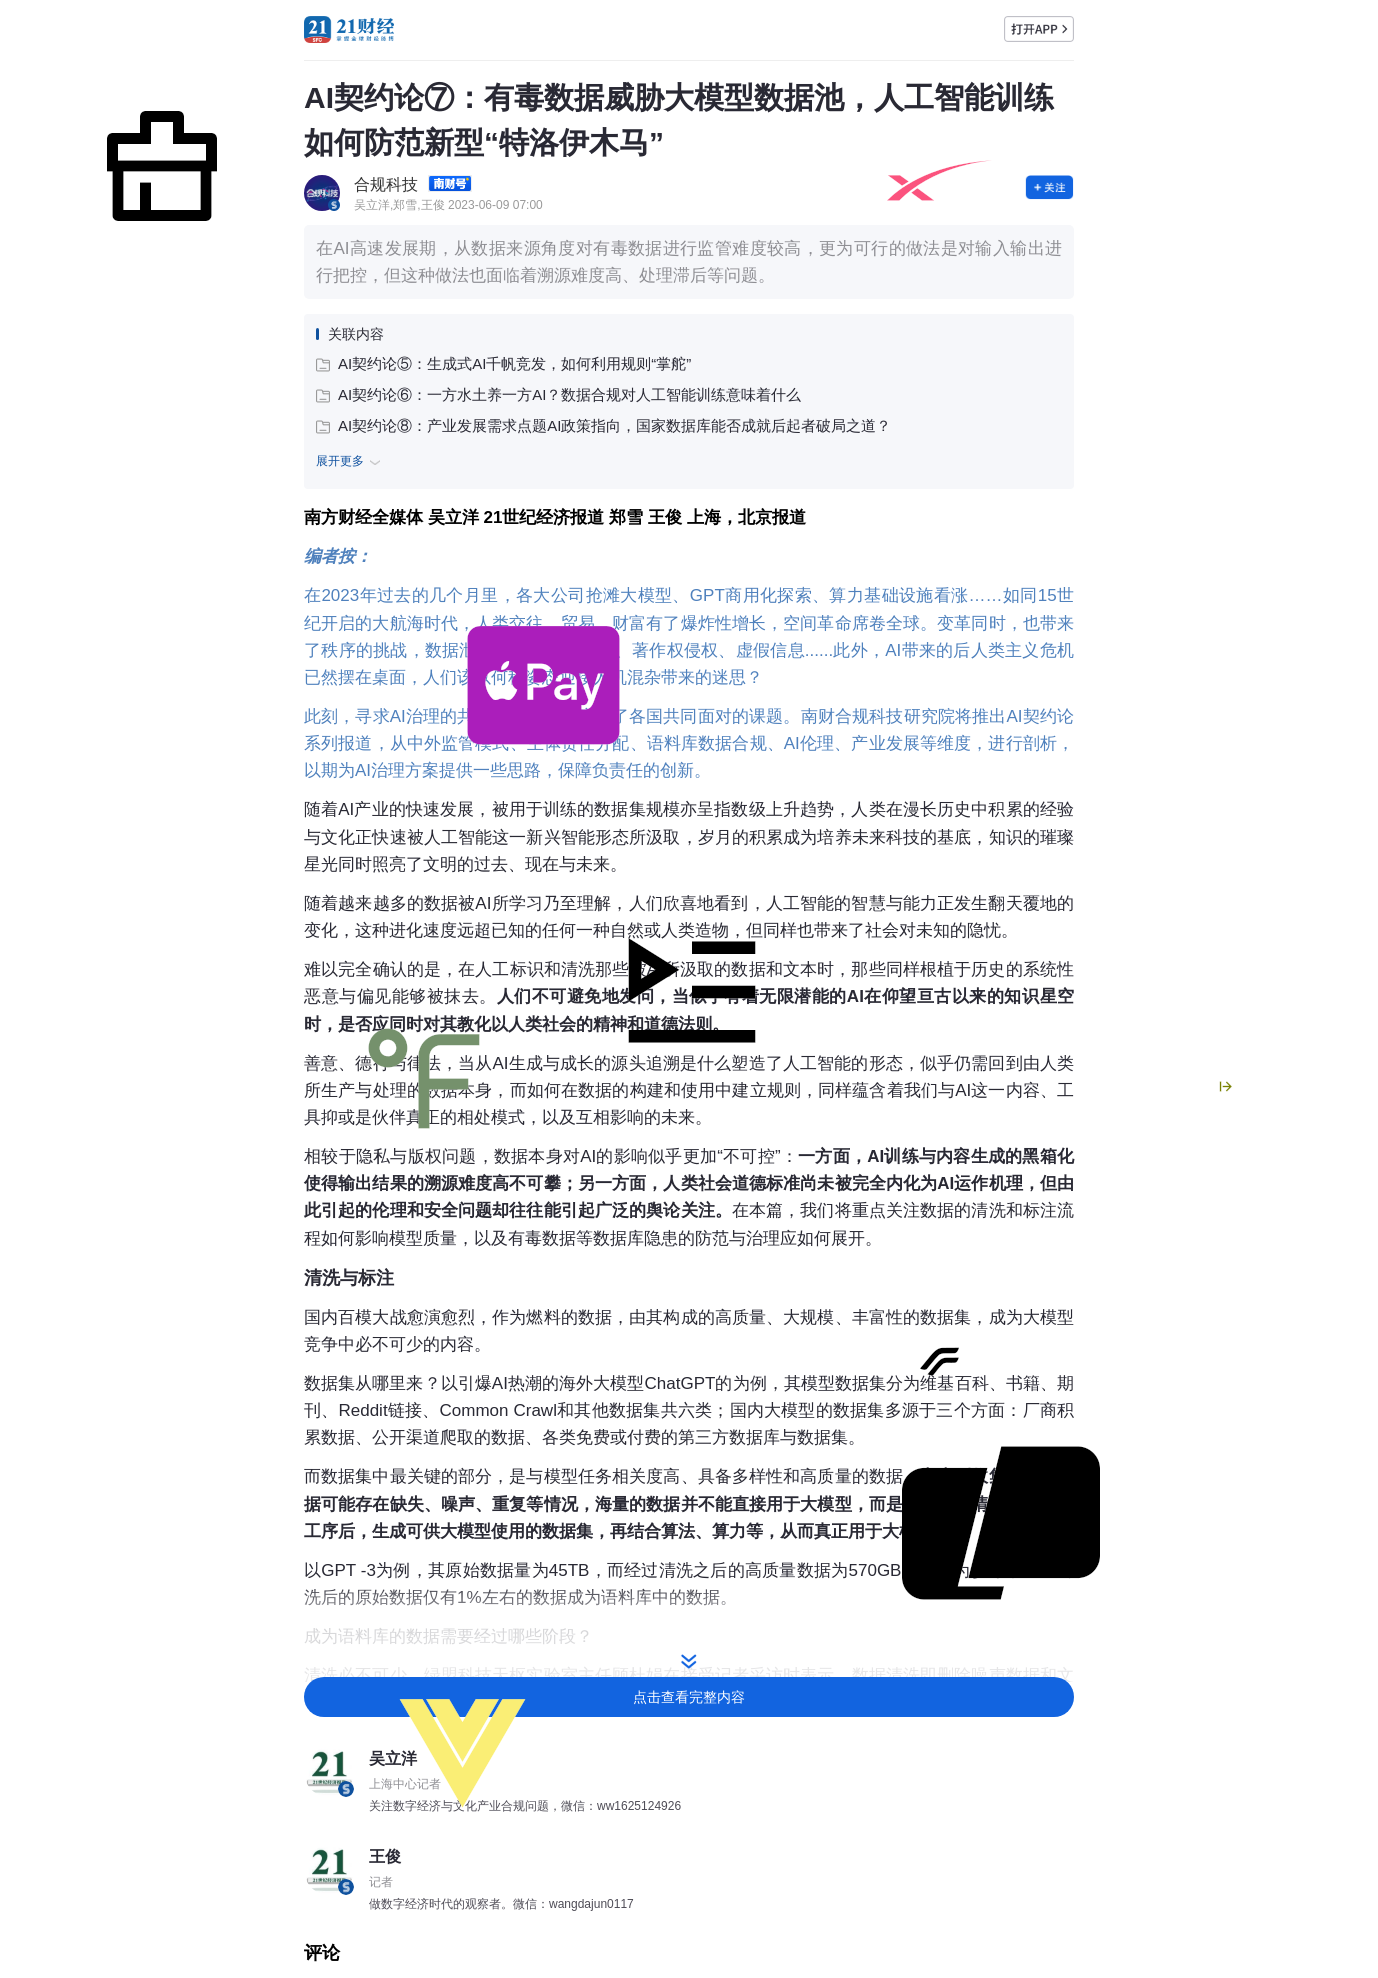  I want to click on pay with Apple Pay, so click(543, 685).